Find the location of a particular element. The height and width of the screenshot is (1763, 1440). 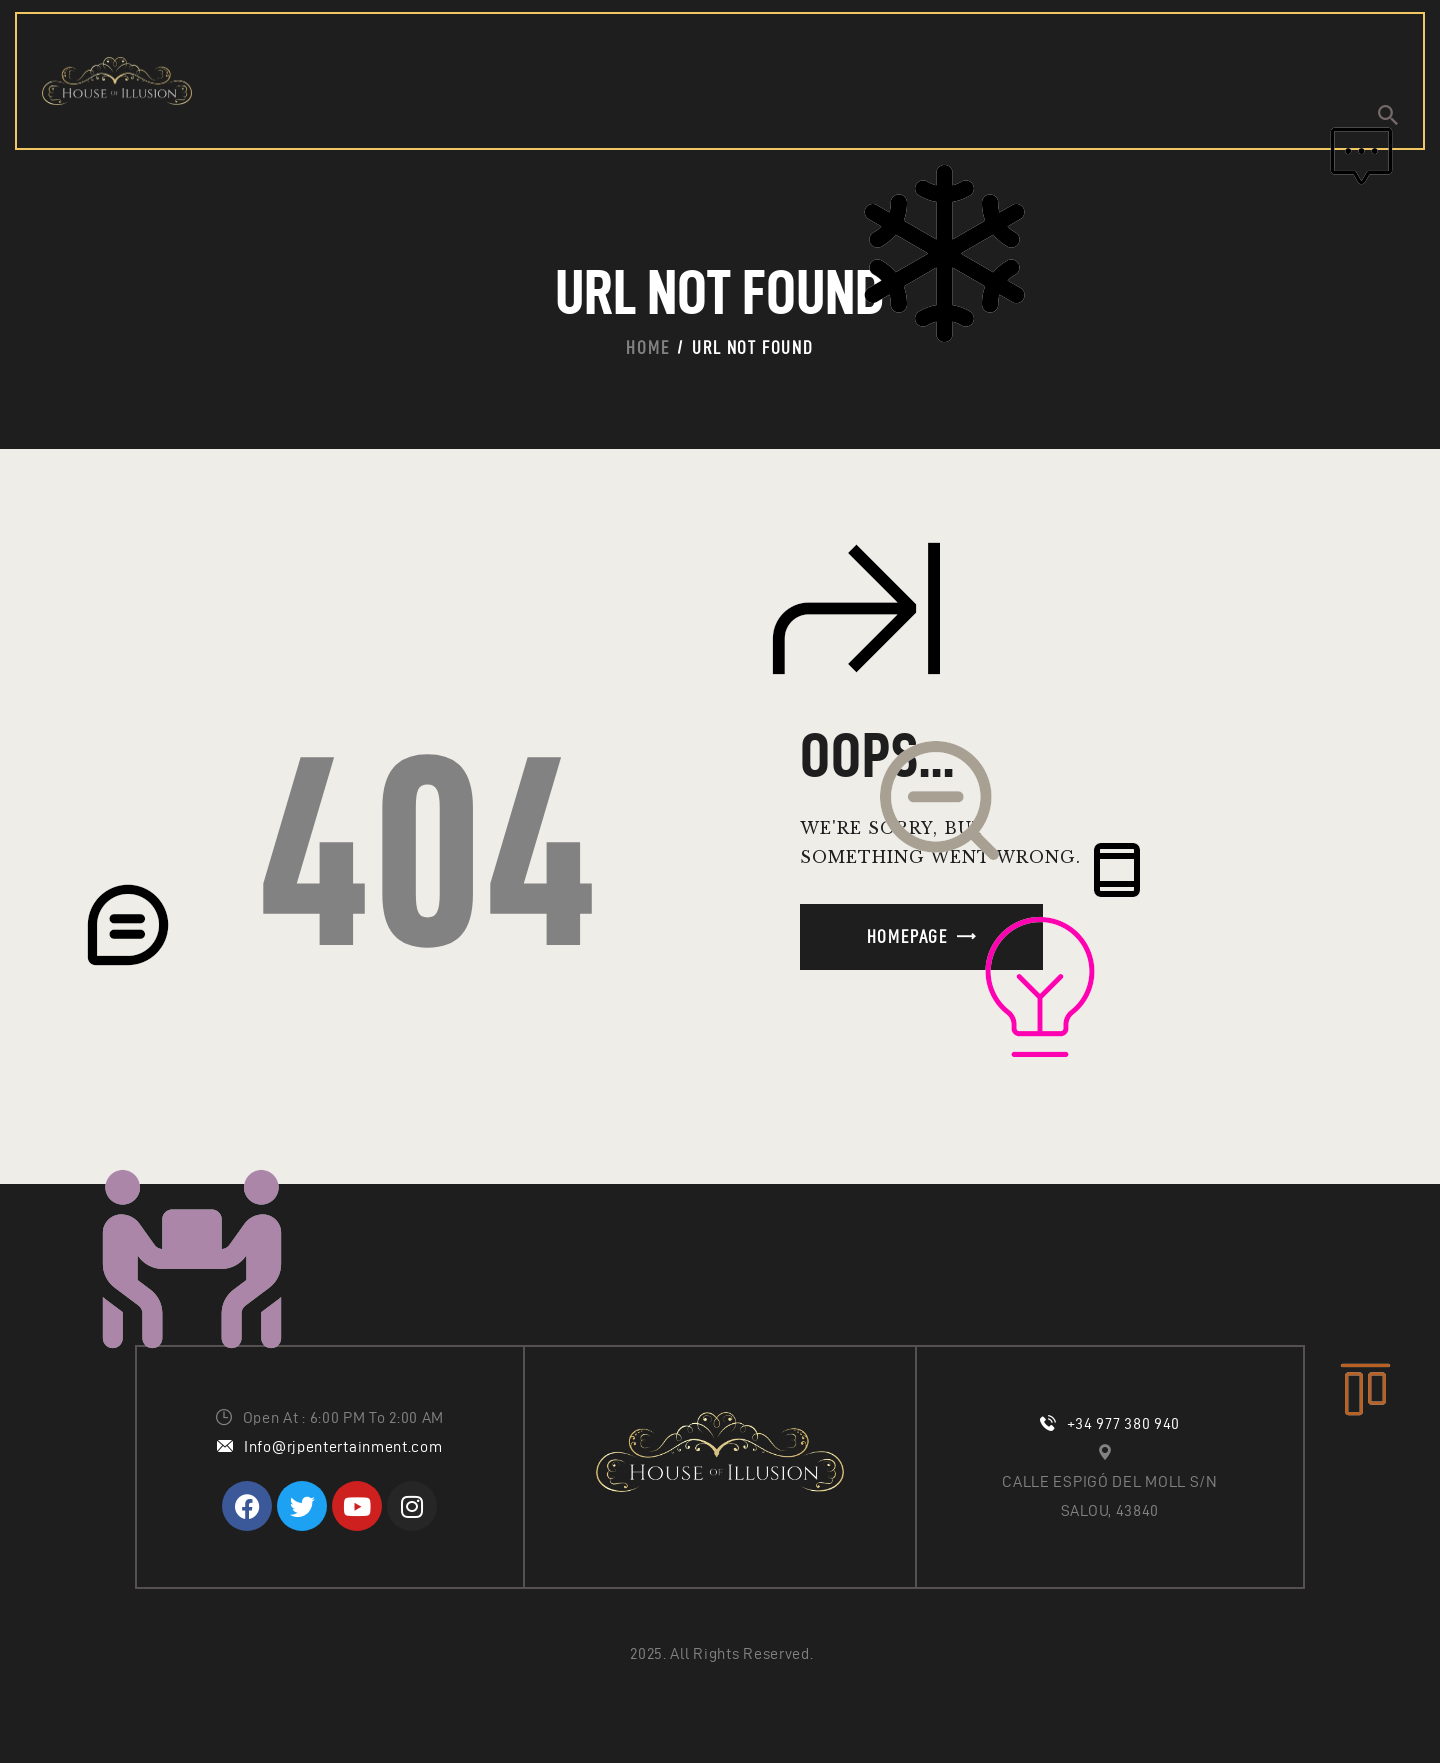

align selected elements to the top is located at coordinates (1365, 1388).